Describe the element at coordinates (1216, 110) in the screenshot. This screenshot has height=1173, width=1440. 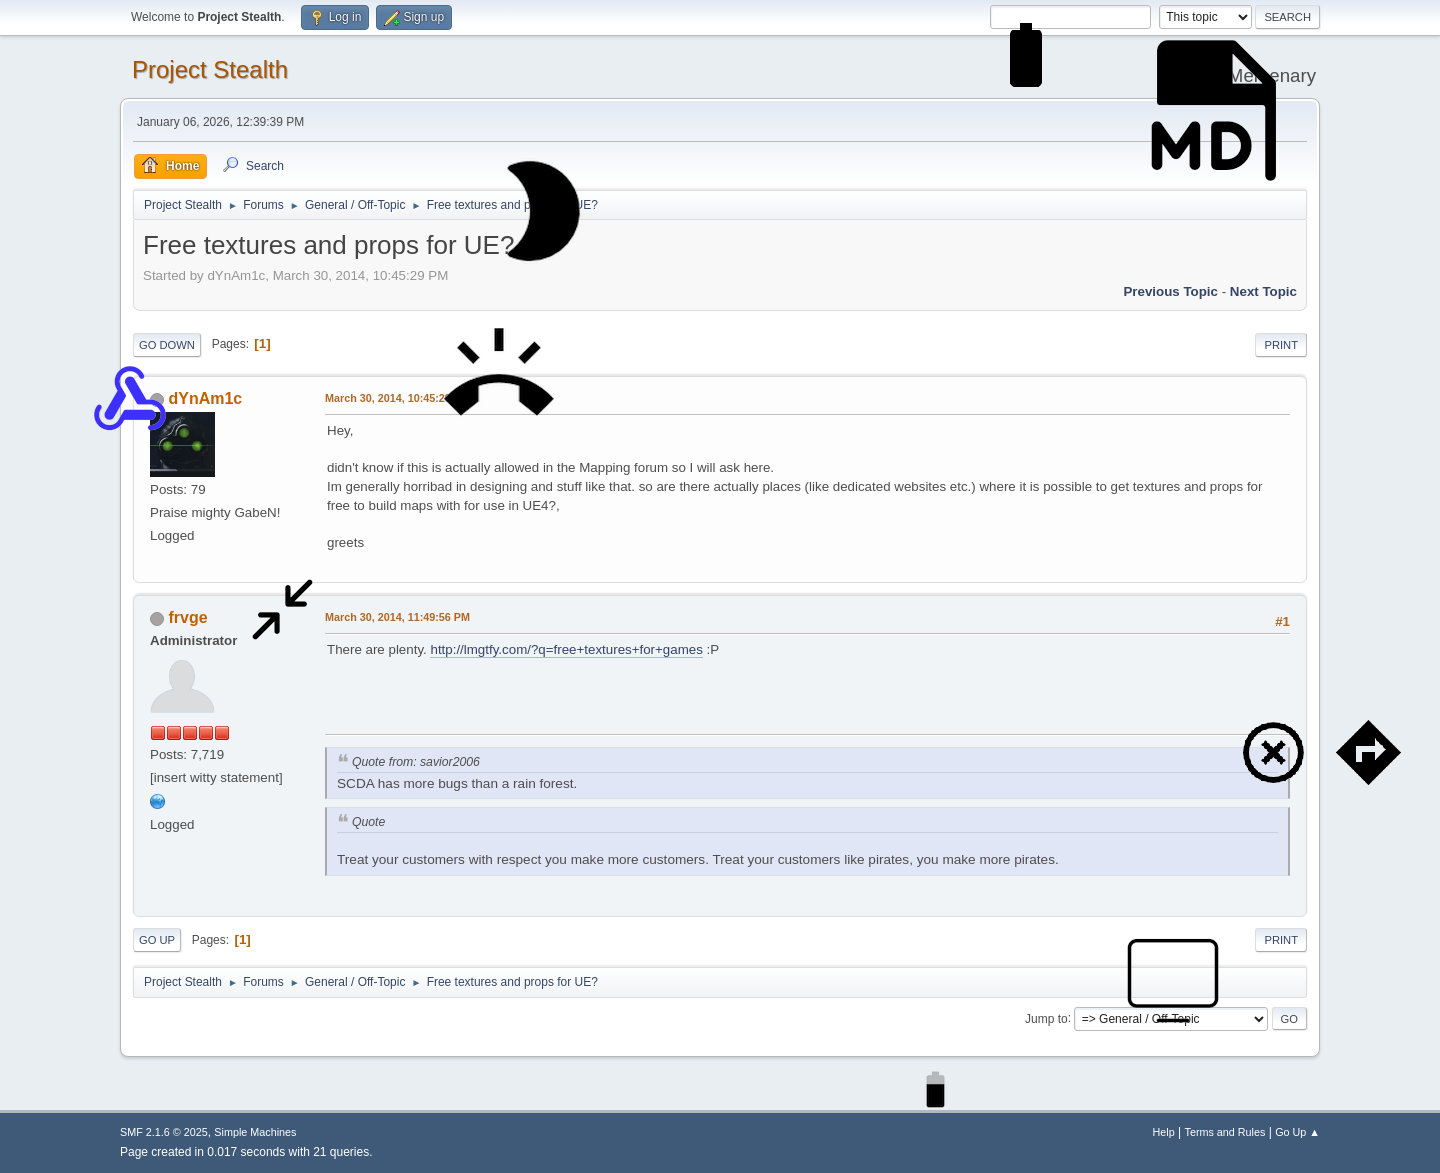
I see `open a markdown file` at that location.